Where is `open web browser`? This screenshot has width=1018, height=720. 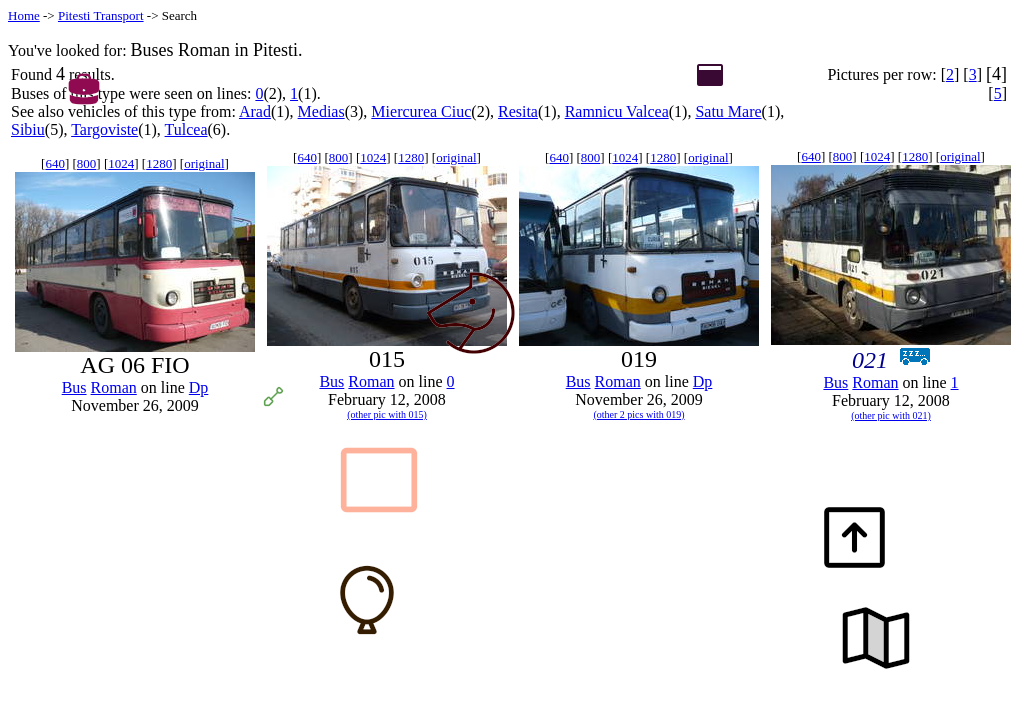
open web browser is located at coordinates (710, 75).